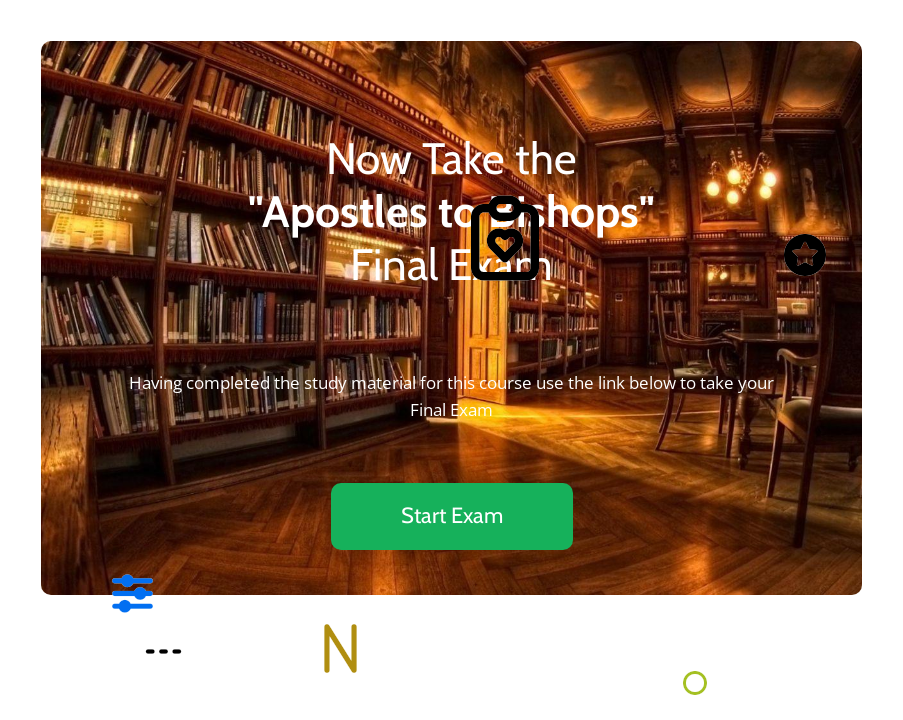 The image size is (903, 720). Describe the element at coordinates (695, 683) in the screenshot. I see `start recording audio or video` at that location.